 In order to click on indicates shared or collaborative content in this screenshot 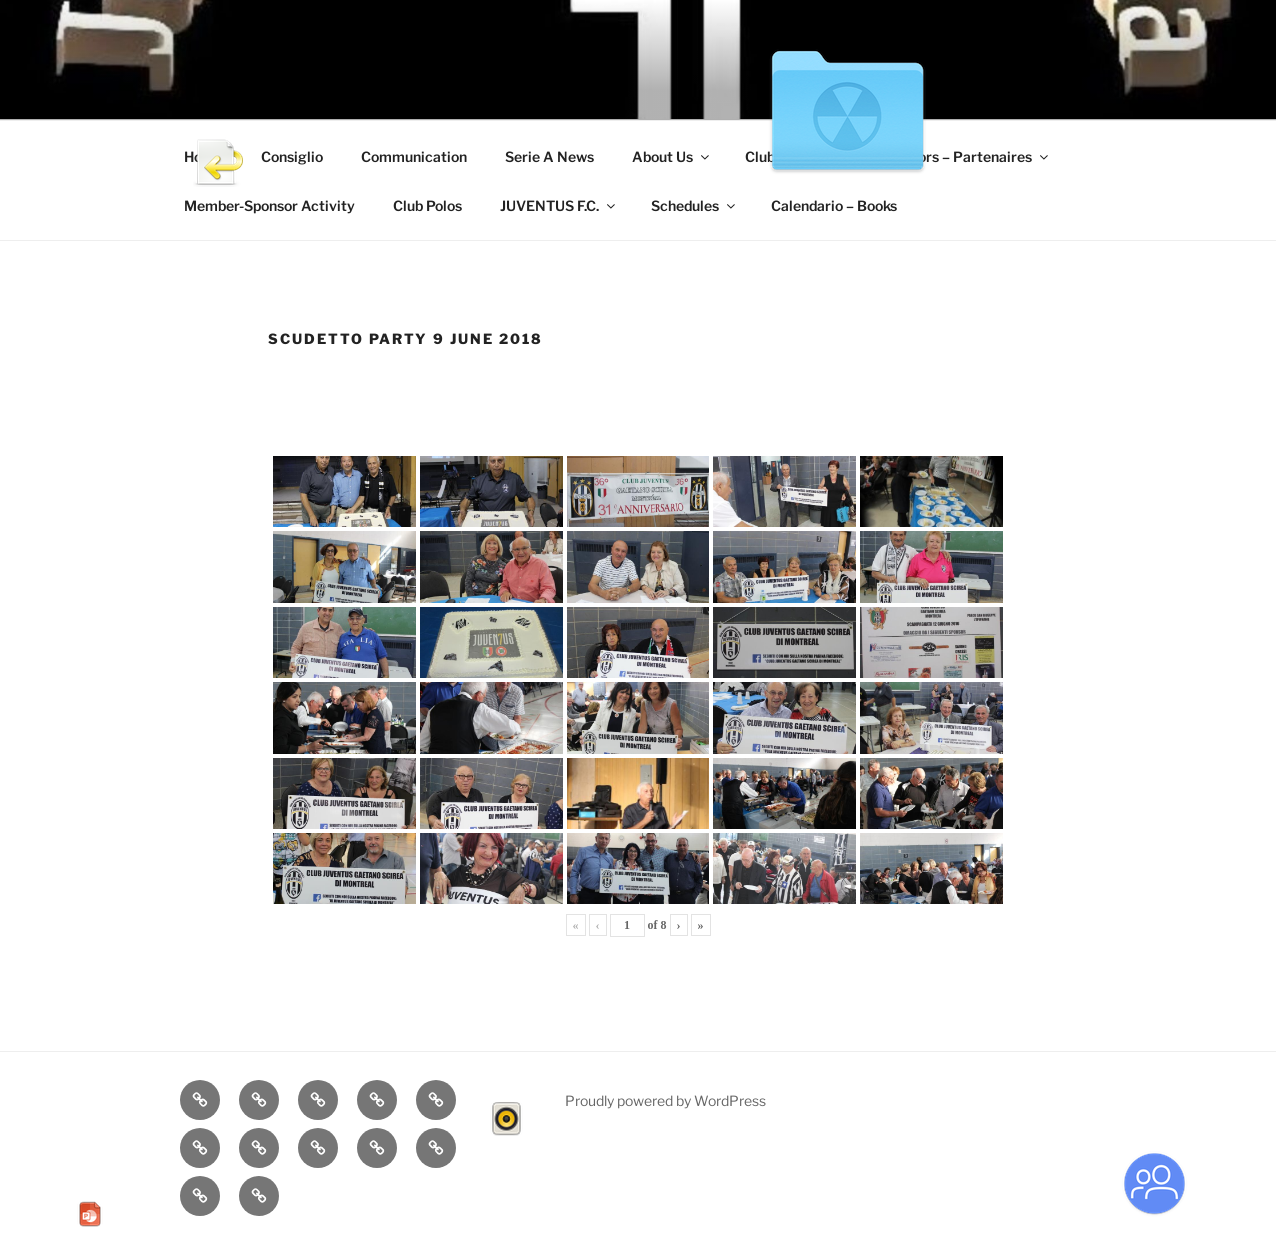, I will do `click(1154, 1183)`.